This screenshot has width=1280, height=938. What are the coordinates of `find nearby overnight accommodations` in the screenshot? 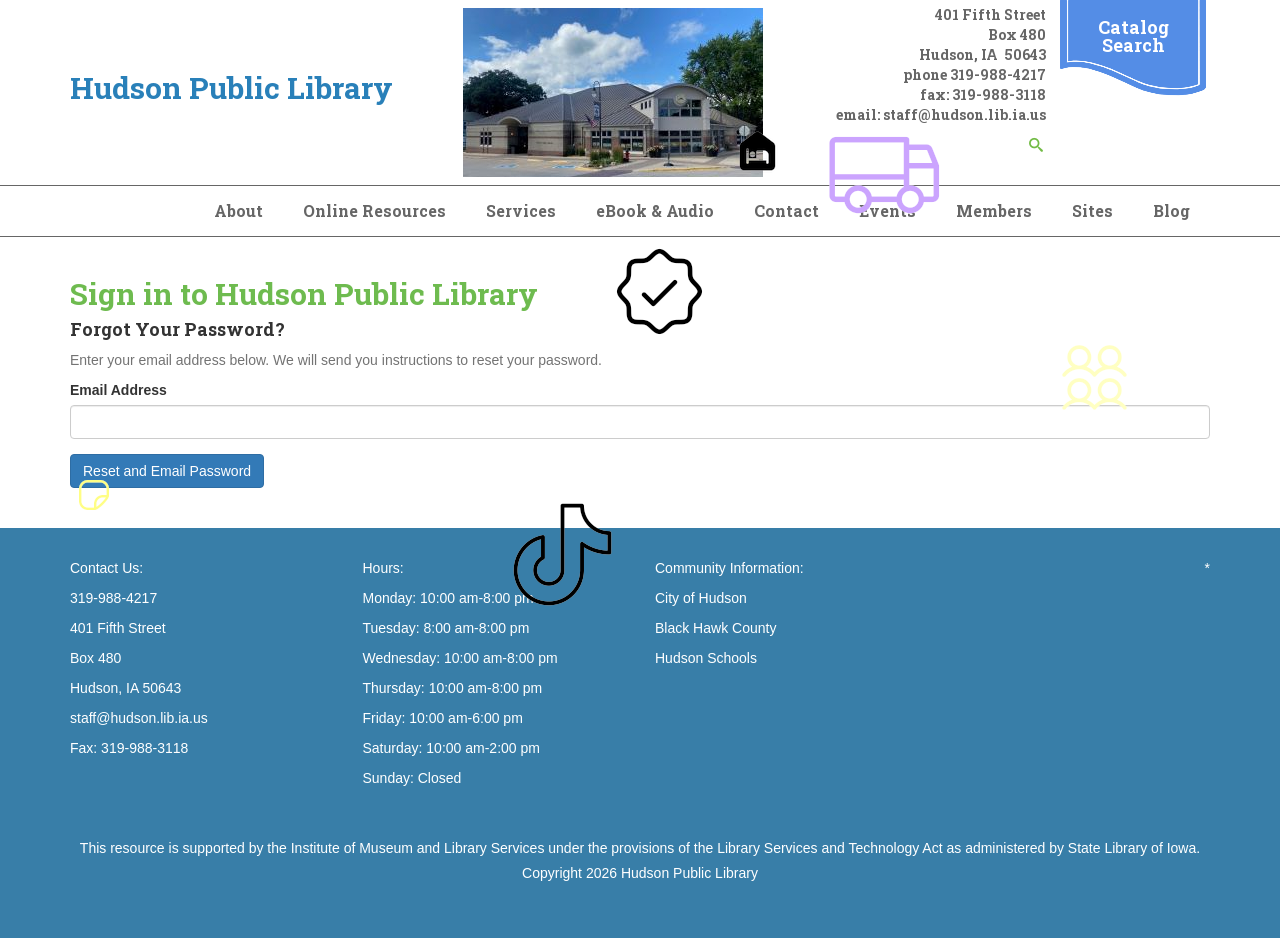 It's located at (757, 150).